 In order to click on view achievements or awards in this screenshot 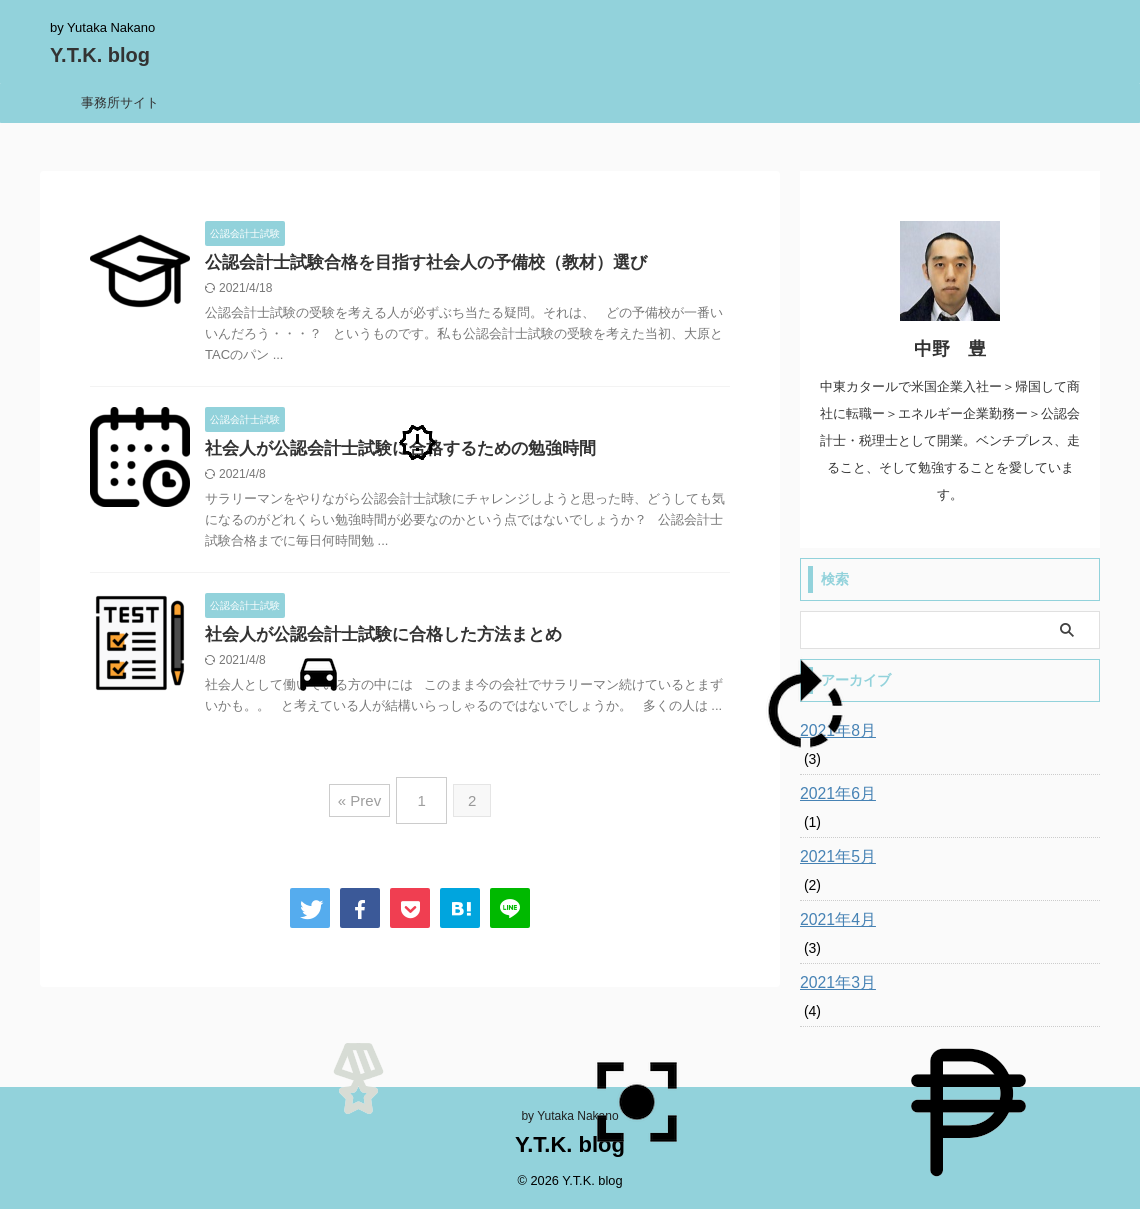, I will do `click(358, 1078)`.